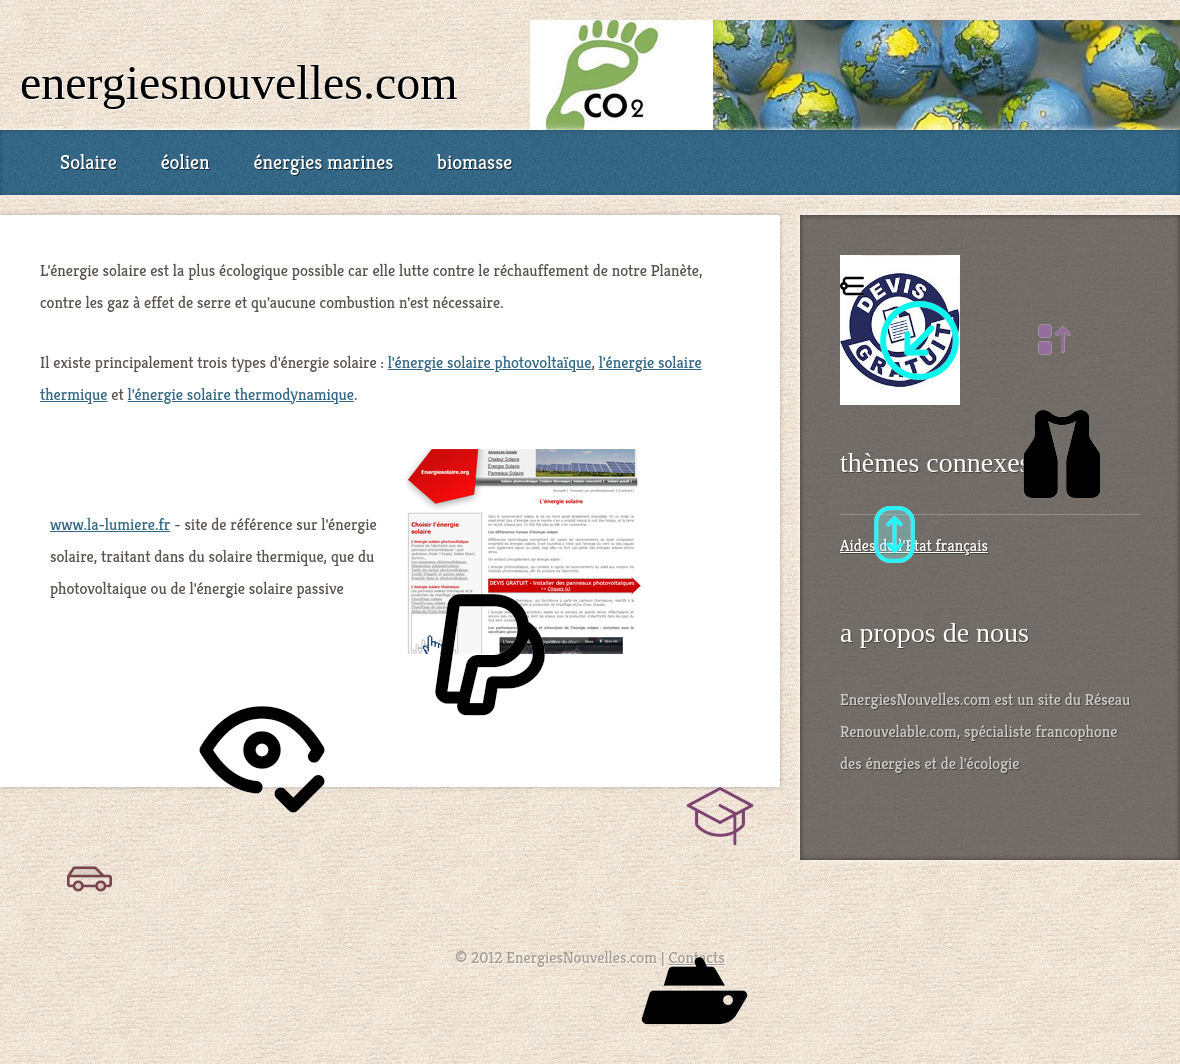 The height and width of the screenshot is (1064, 1180). I want to click on pay with paypal, so click(490, 655).